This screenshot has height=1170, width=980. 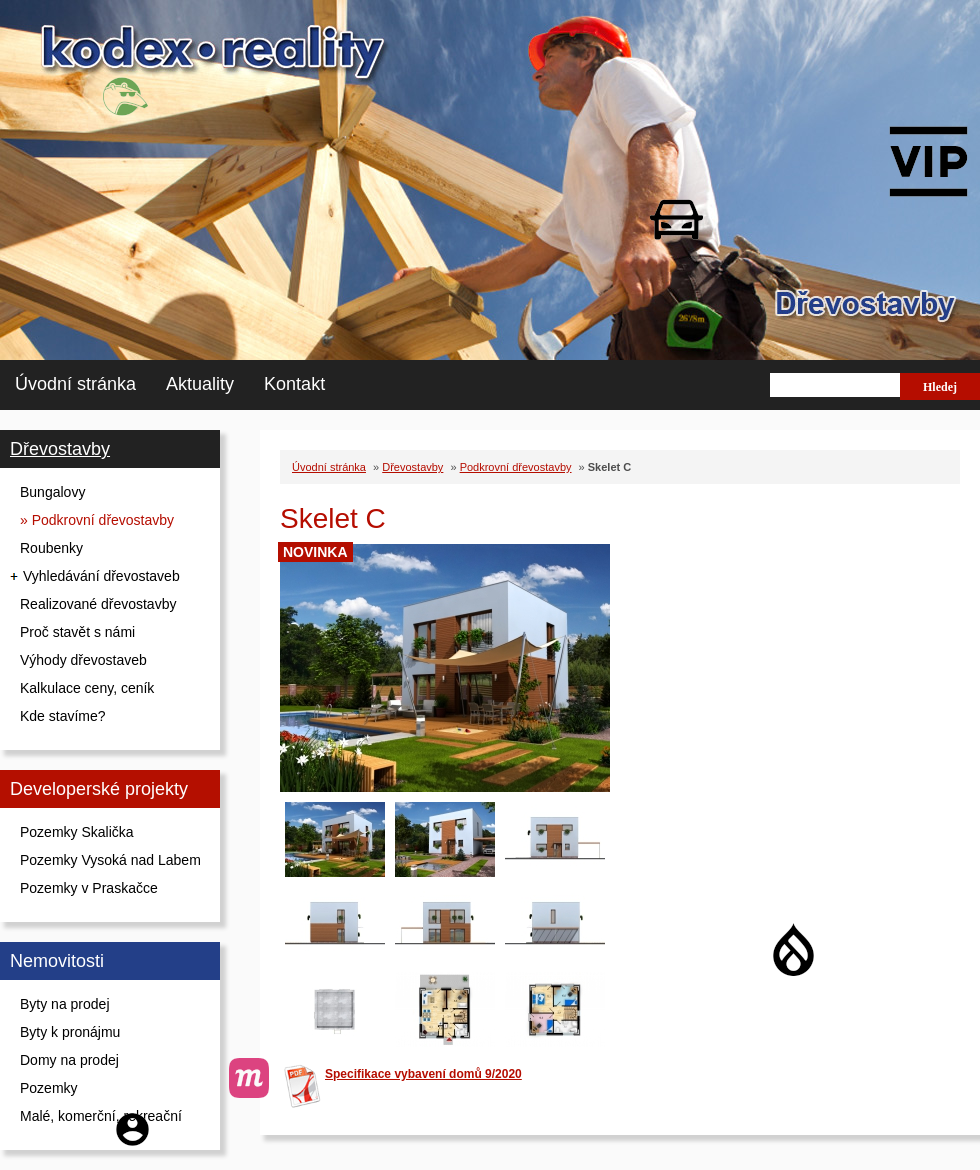 I want to click on view car or vehicle location, so click(x=676, y=217).